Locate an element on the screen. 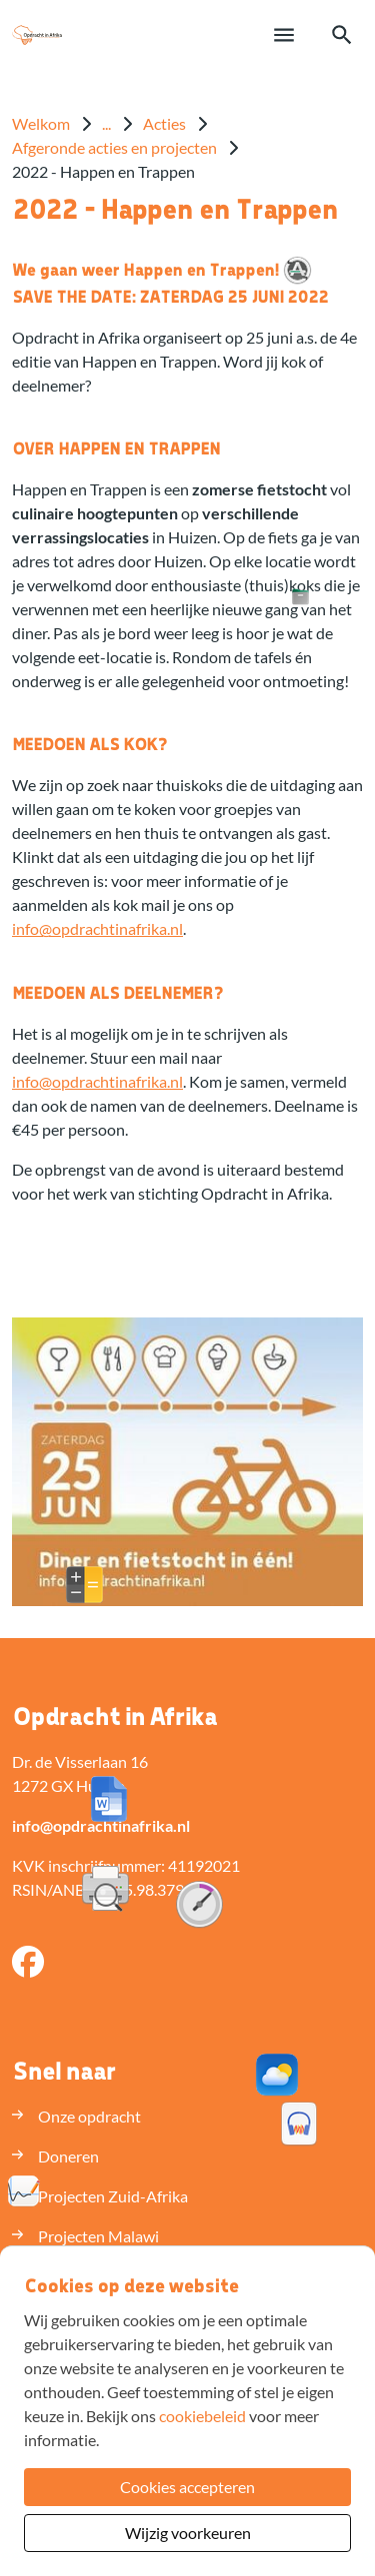  microsoft word document file is located at coordinates (109, 1799).